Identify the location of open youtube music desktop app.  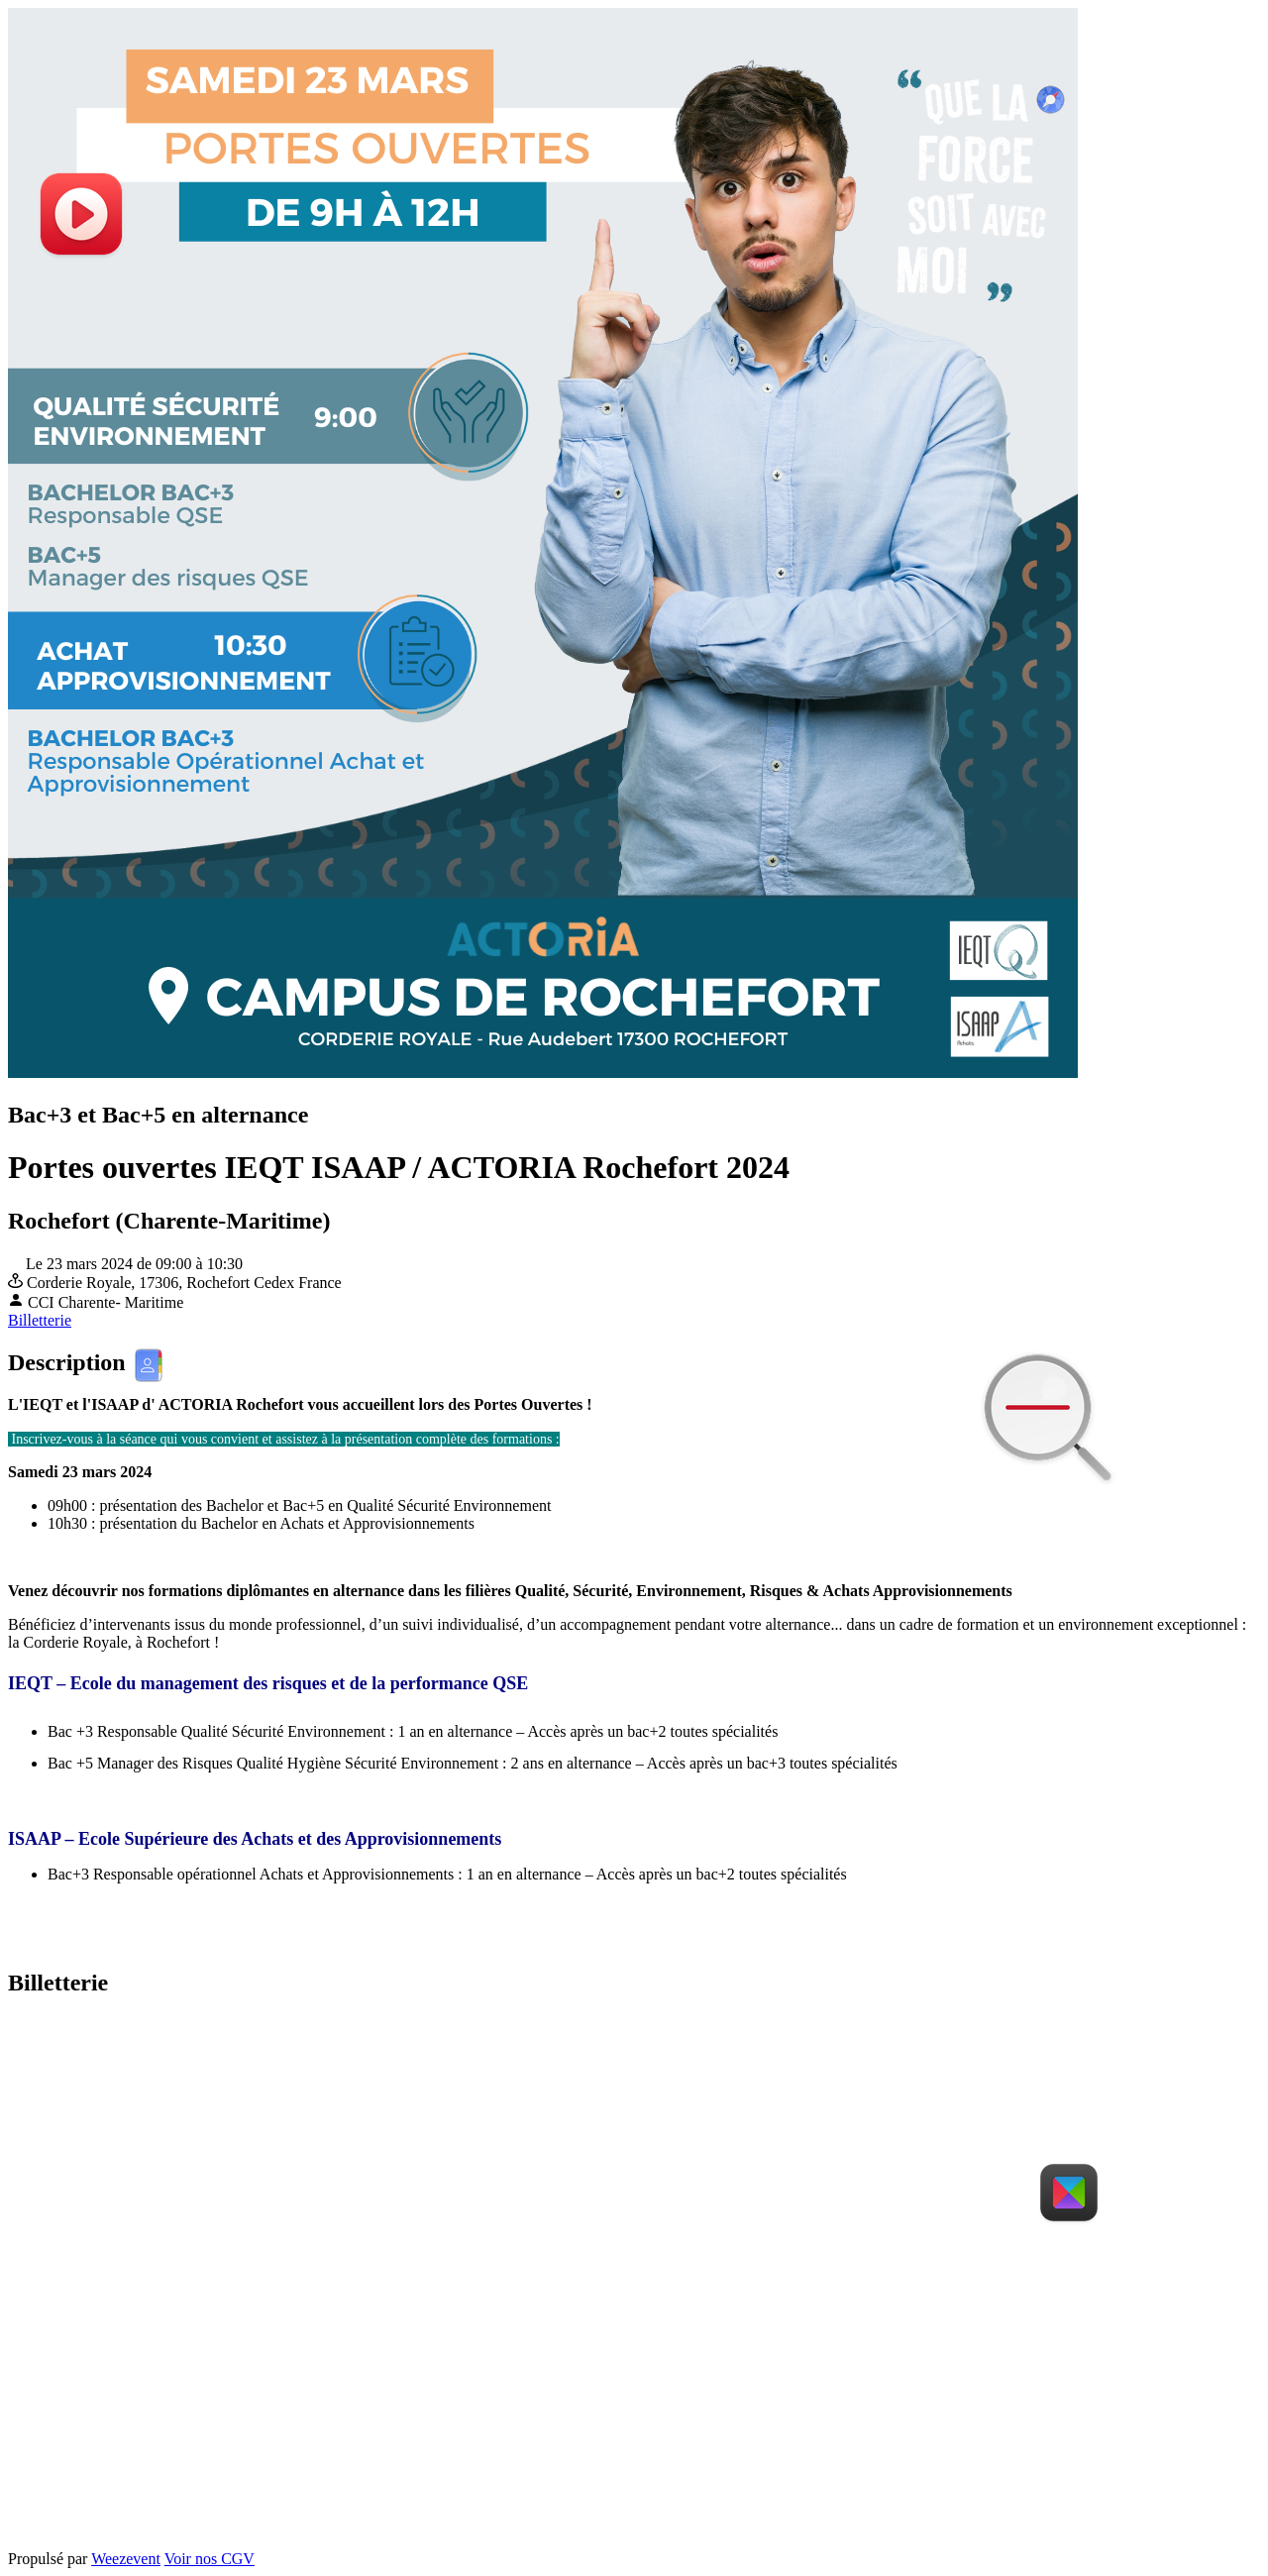
(81, 214).